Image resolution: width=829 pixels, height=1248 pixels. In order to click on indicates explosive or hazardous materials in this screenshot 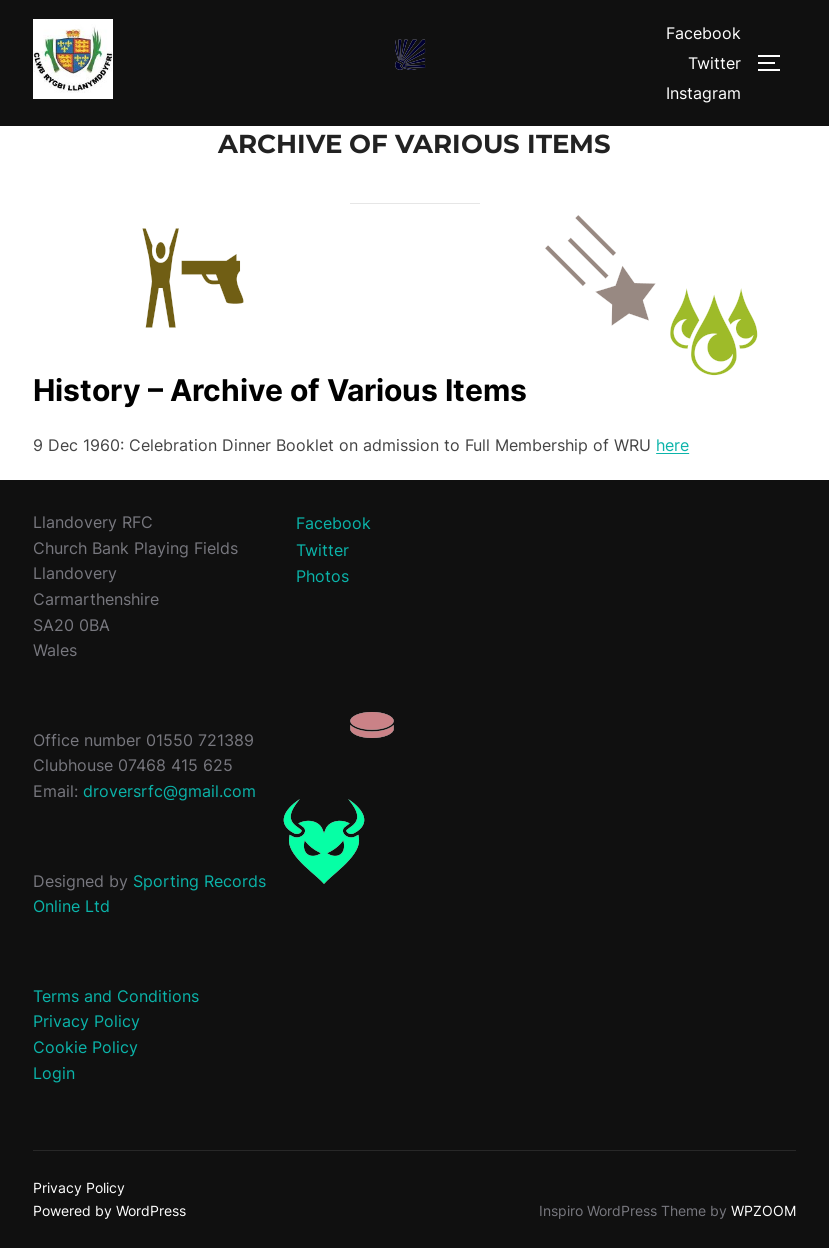, I will do `click(410, 55)`.